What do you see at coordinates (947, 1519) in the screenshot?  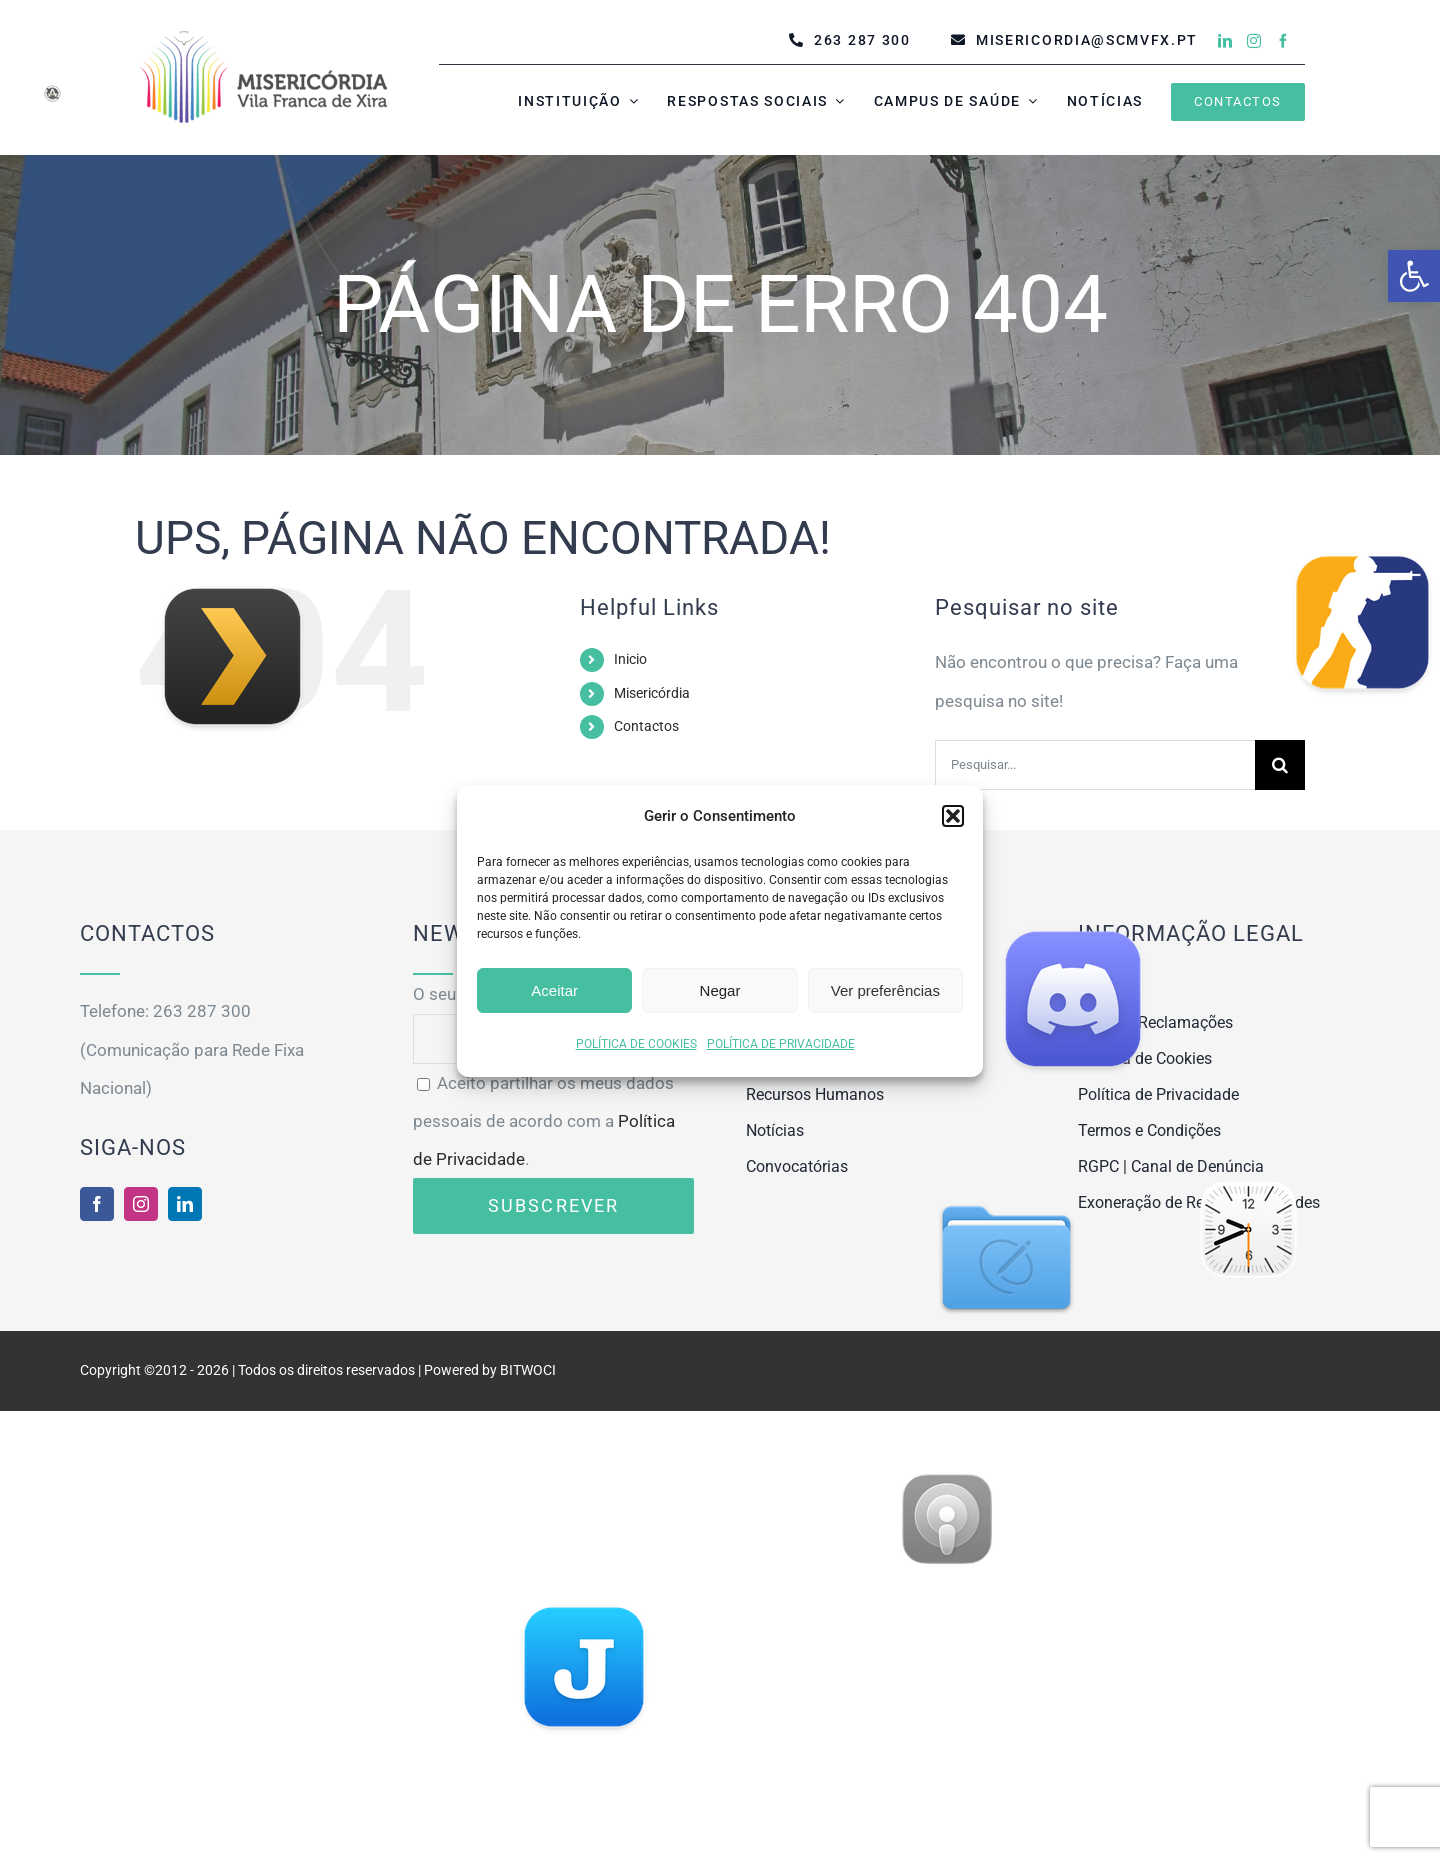 I see `open the Podcasts app` at bounding box center [947, 1519].